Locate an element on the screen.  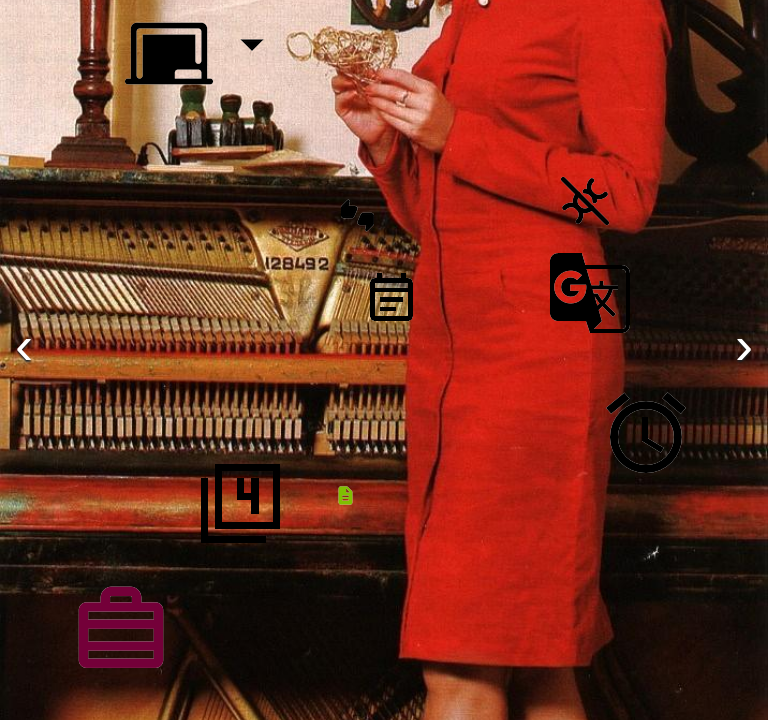
view or manage alarms is located at coordinates (646, 433).